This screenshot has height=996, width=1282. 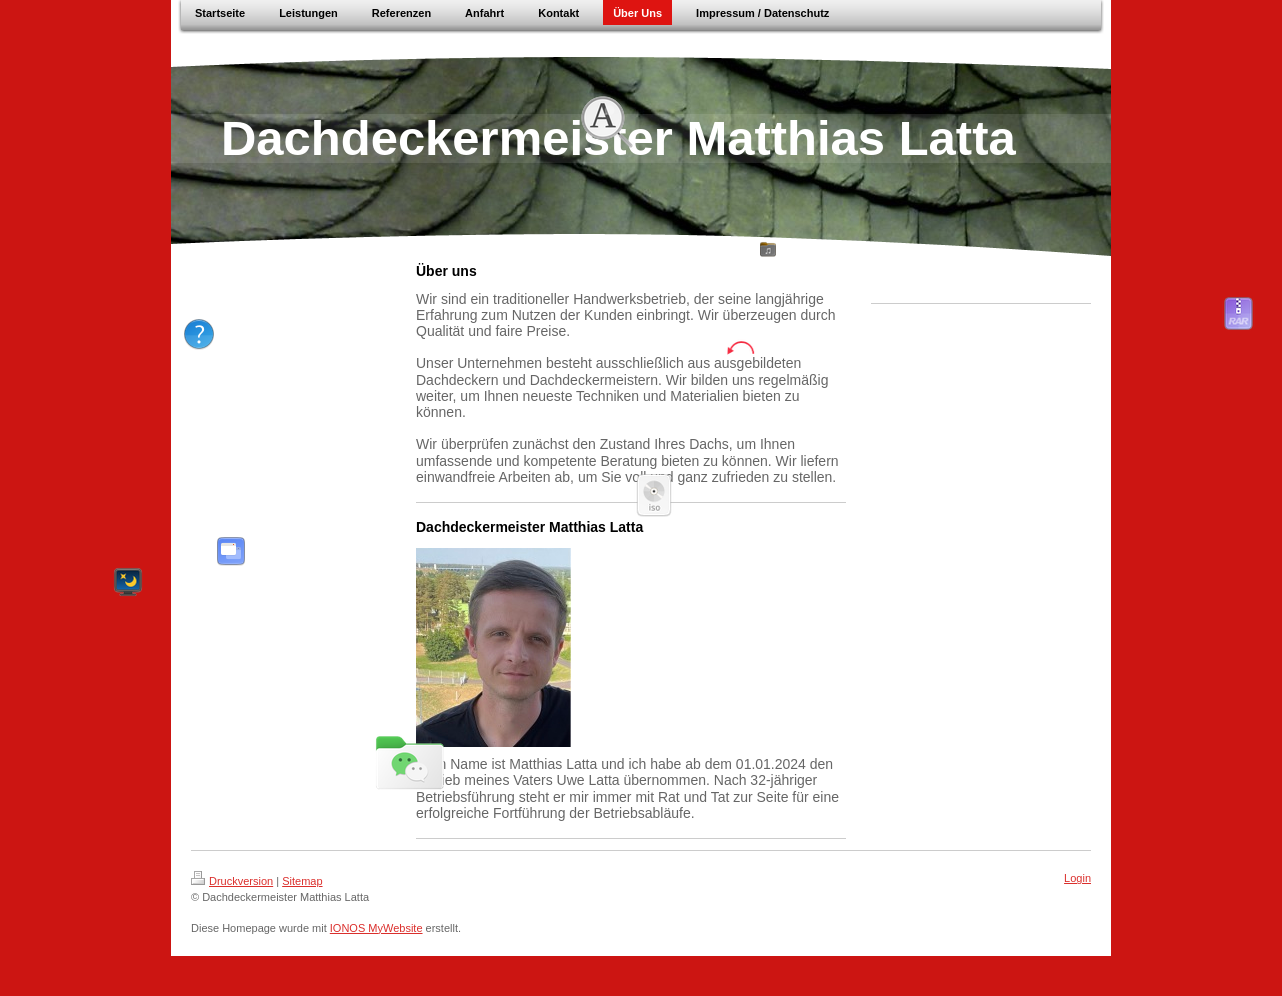 I want to click on open help documentation, so click(x=199, y=334).